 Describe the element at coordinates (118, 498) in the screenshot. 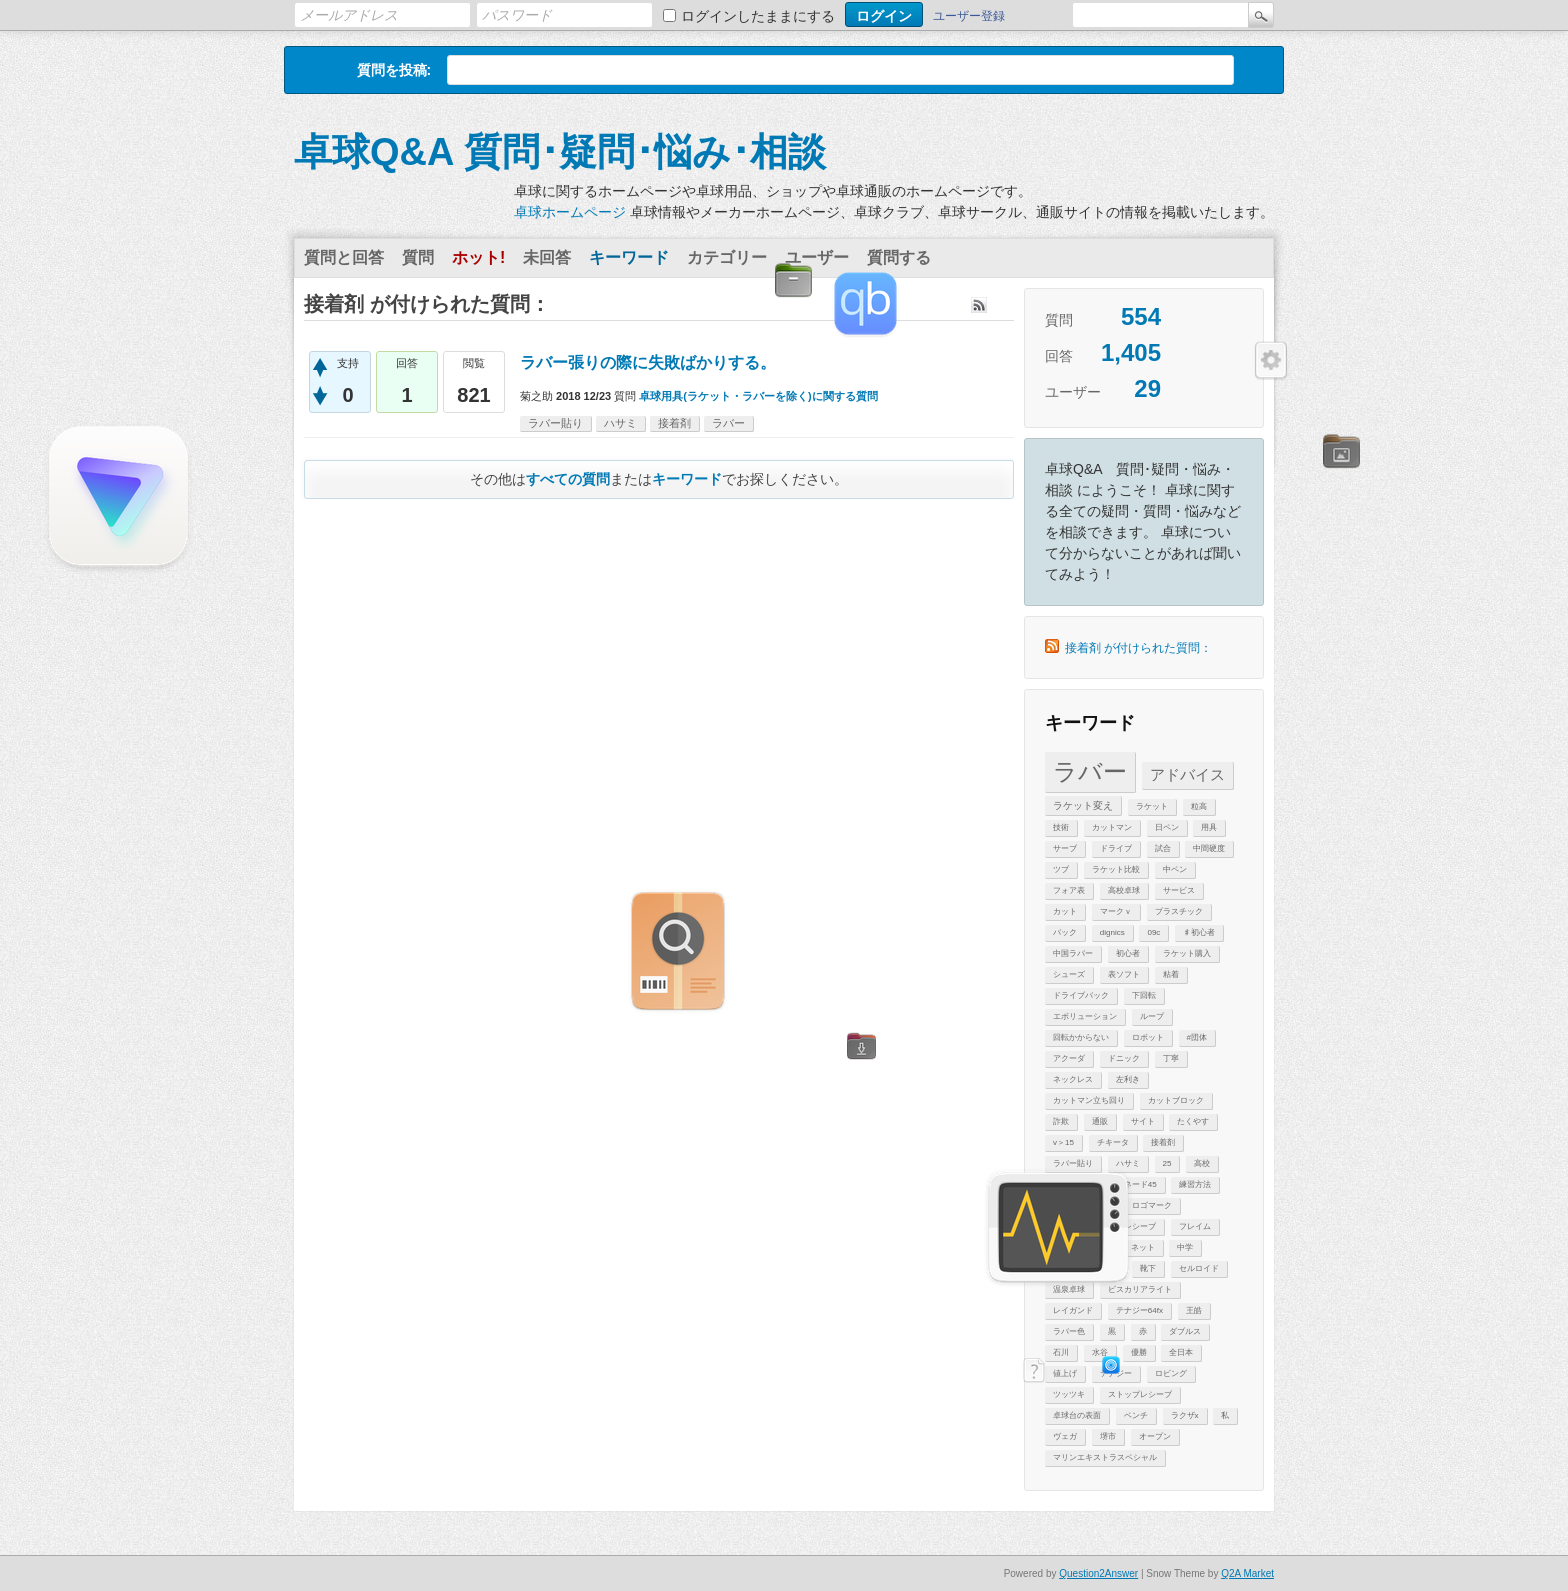

I see `launch ProtonVPN application` at that location.